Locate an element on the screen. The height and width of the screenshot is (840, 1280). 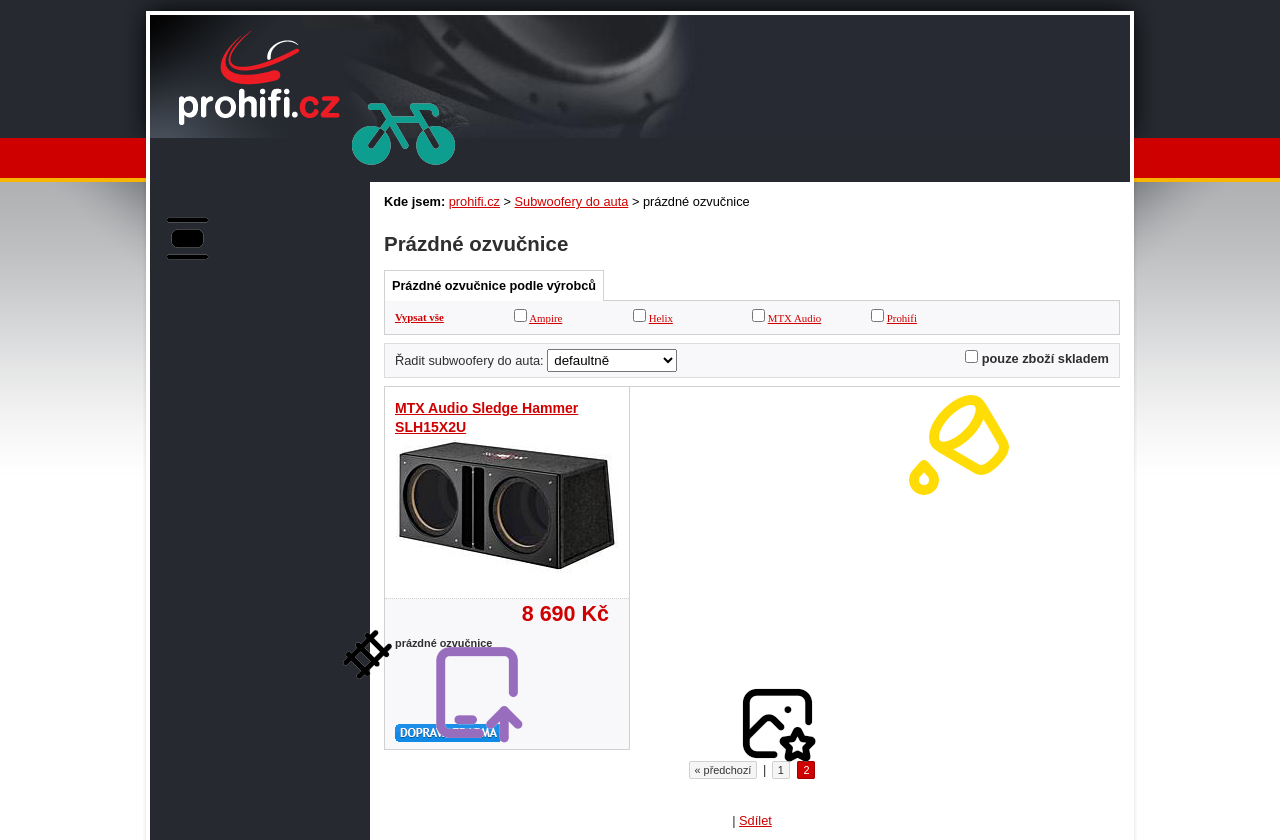
distribute layers horizontally with equal spacing is located at coordinates (187, 238).